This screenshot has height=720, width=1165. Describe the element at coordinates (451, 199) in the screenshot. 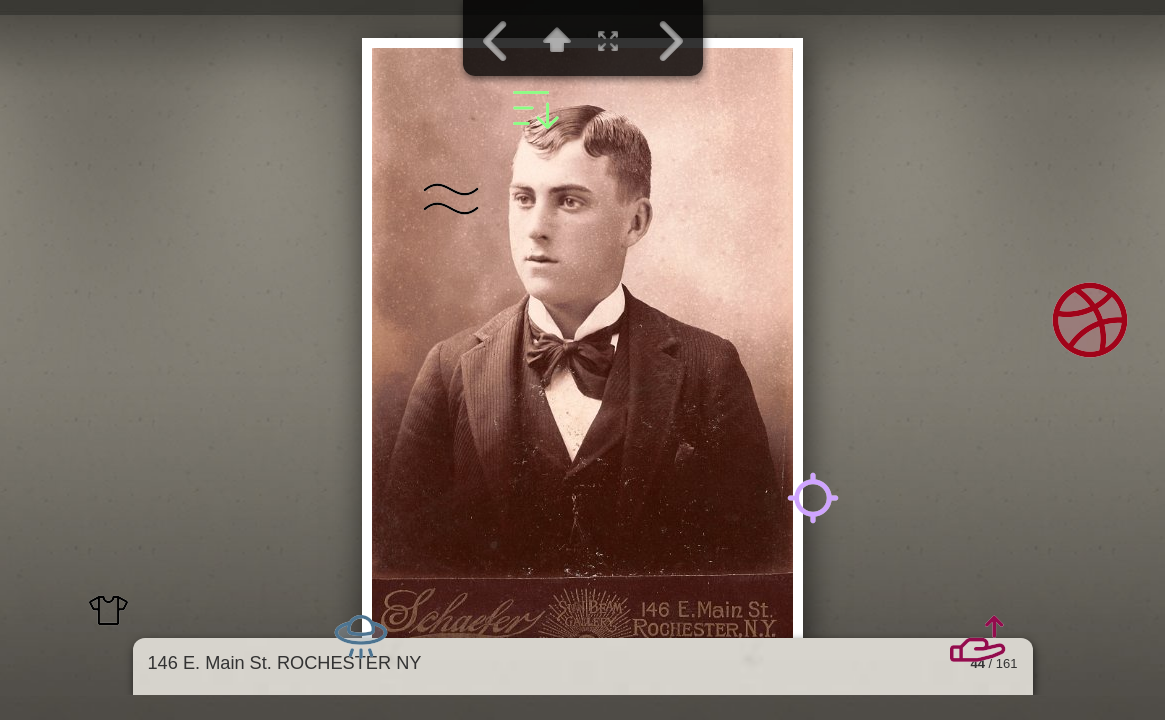

I see `indicates approximate or estimated value` at that location.